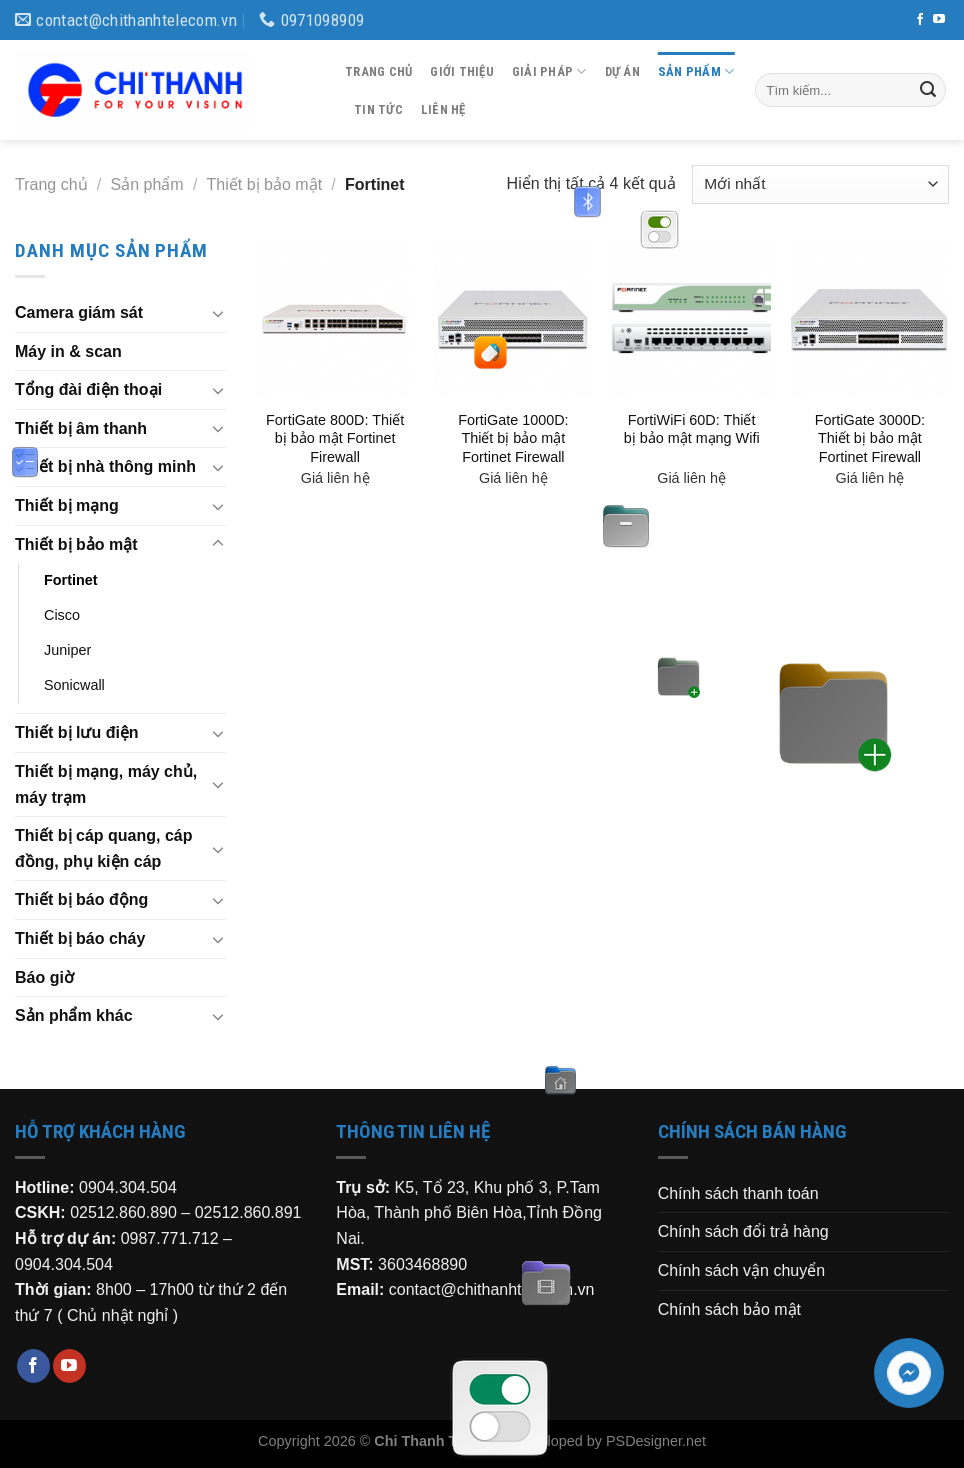  I want to click on indicates bluetooth is currently enabled and active, so click(587, 201).